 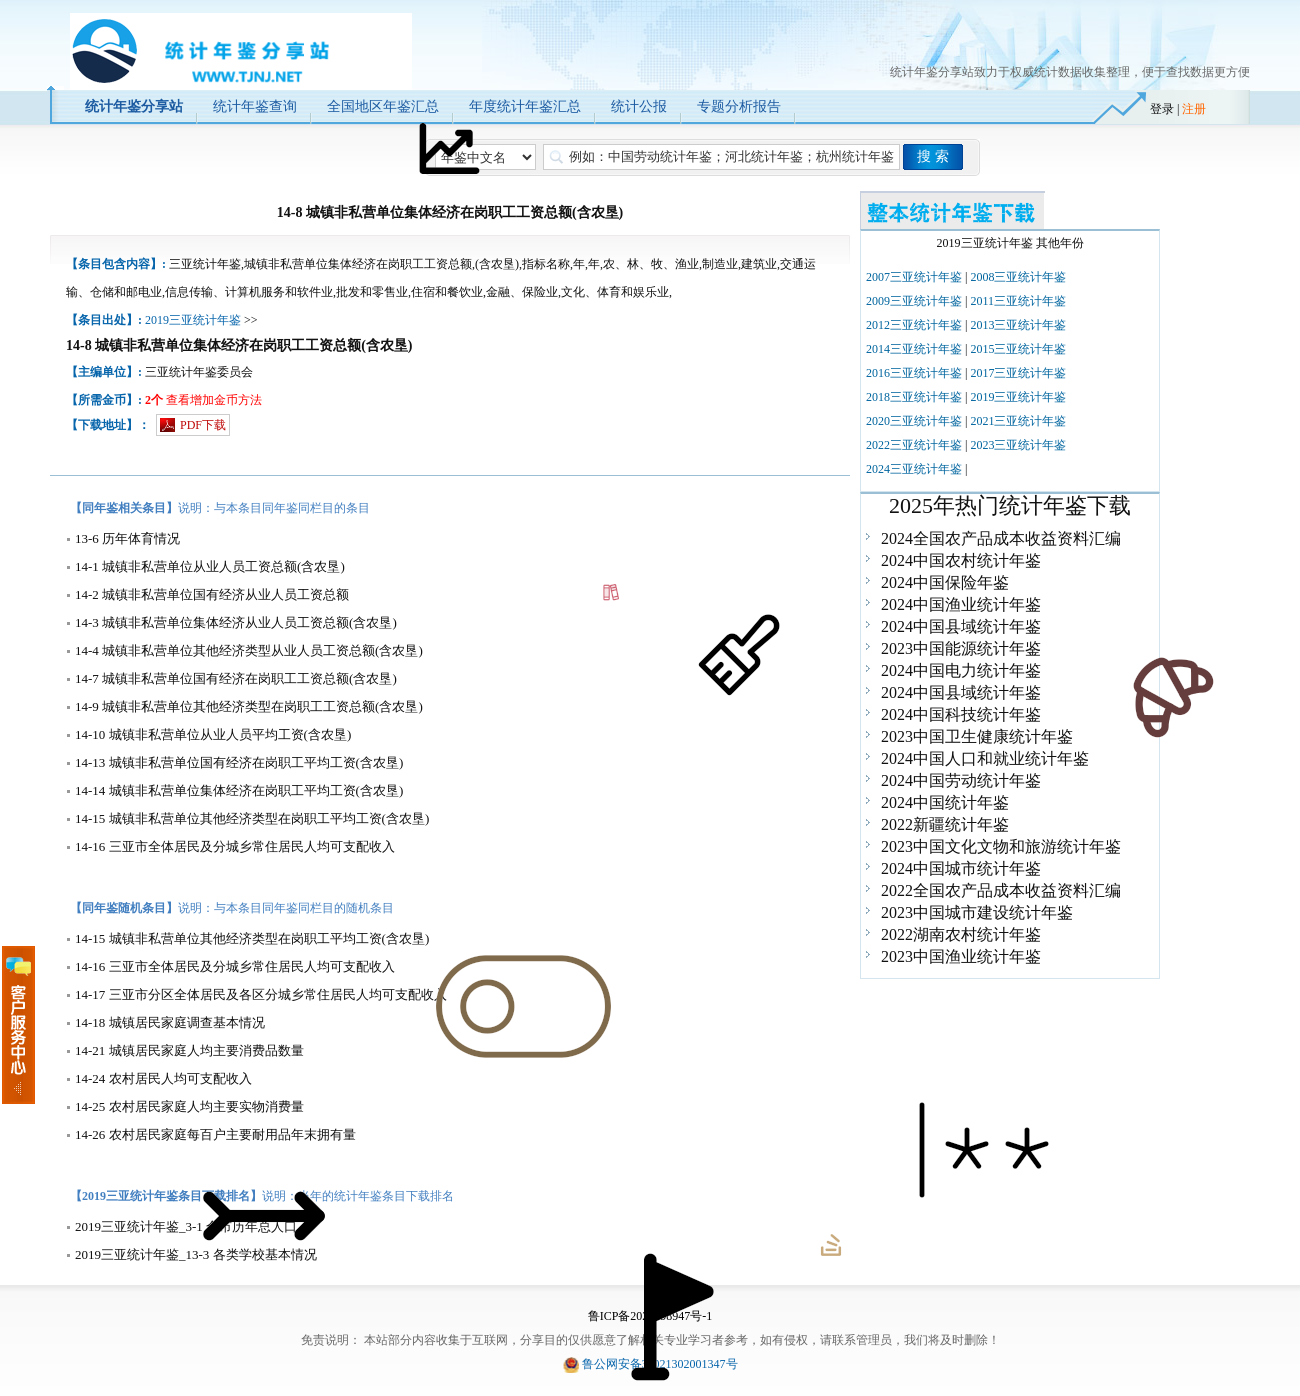 I want to click on enter or view password field, so click(x=977, y=1150).